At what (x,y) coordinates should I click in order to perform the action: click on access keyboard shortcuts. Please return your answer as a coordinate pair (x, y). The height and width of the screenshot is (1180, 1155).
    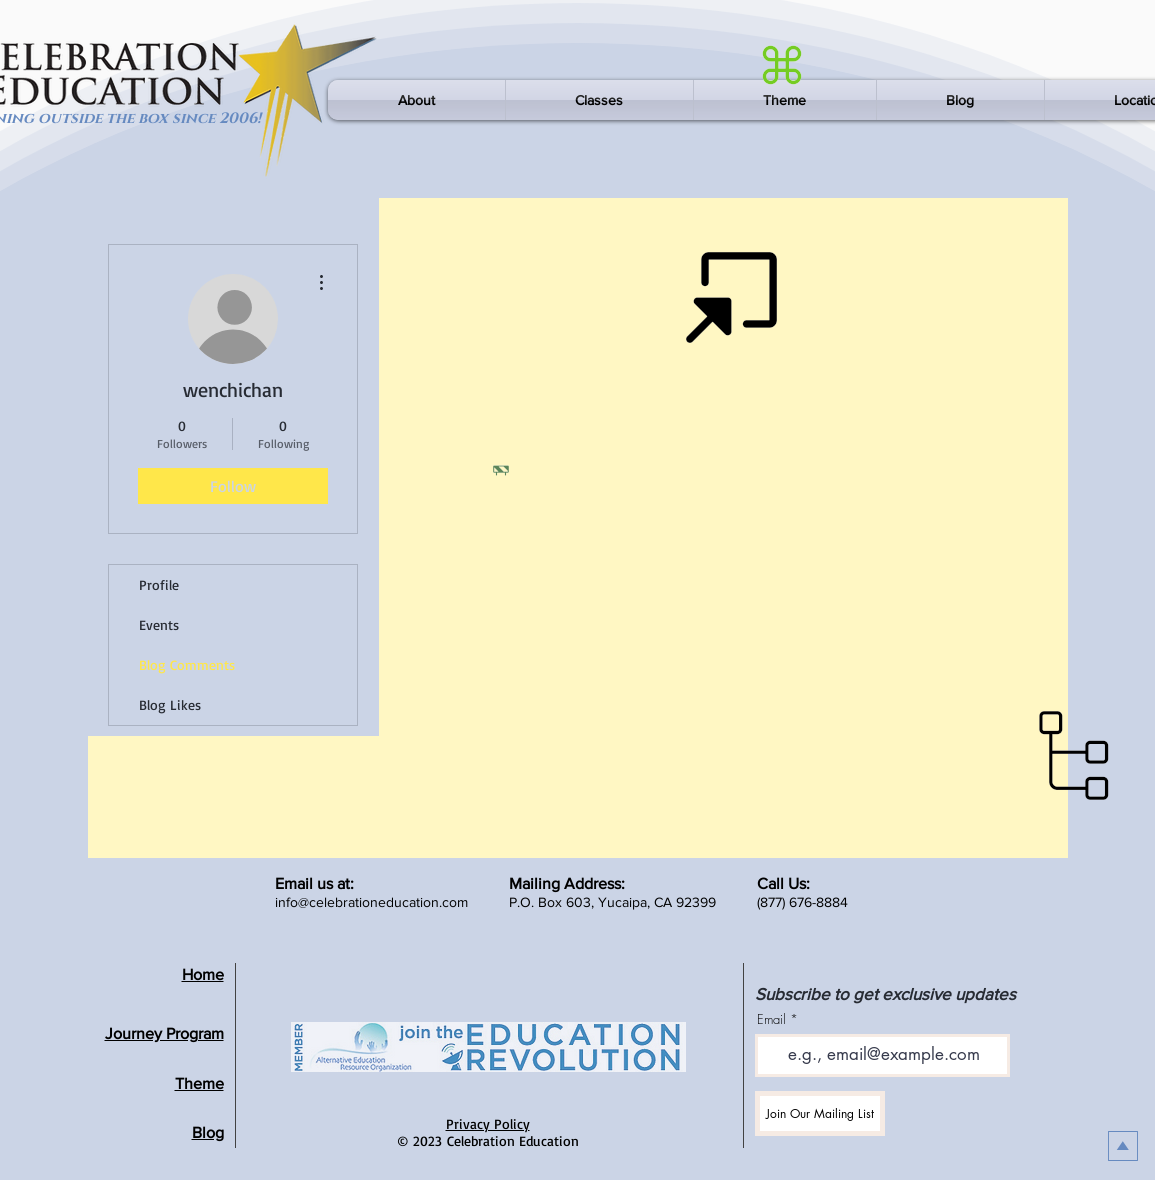
    Looking at the image, I should click on (782, 65).